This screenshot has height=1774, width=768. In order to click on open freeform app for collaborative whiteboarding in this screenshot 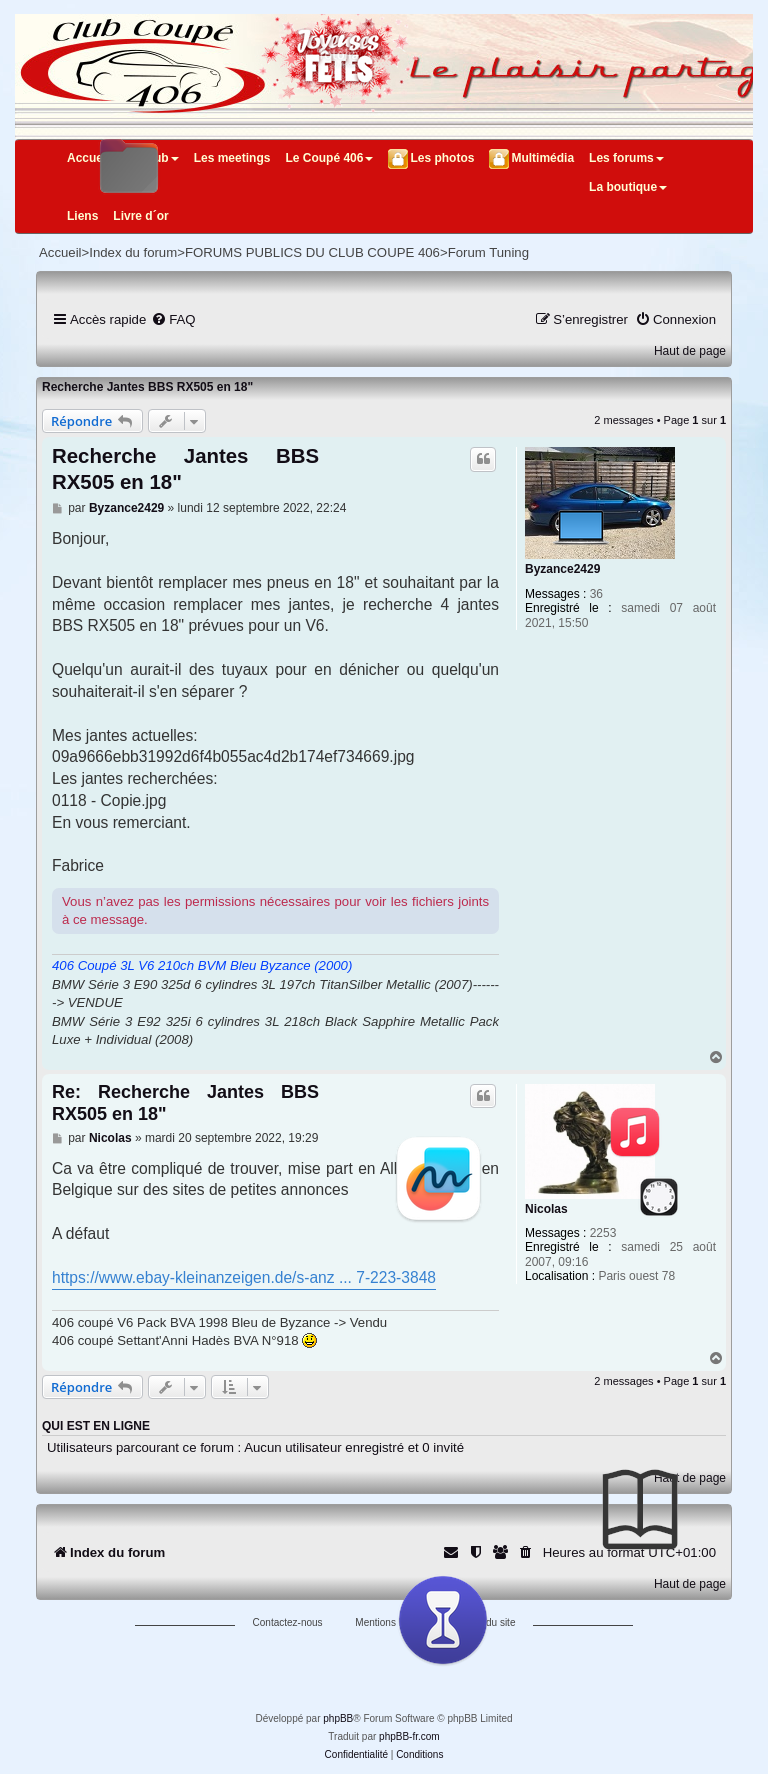, I will do `click(438, 1178)`.